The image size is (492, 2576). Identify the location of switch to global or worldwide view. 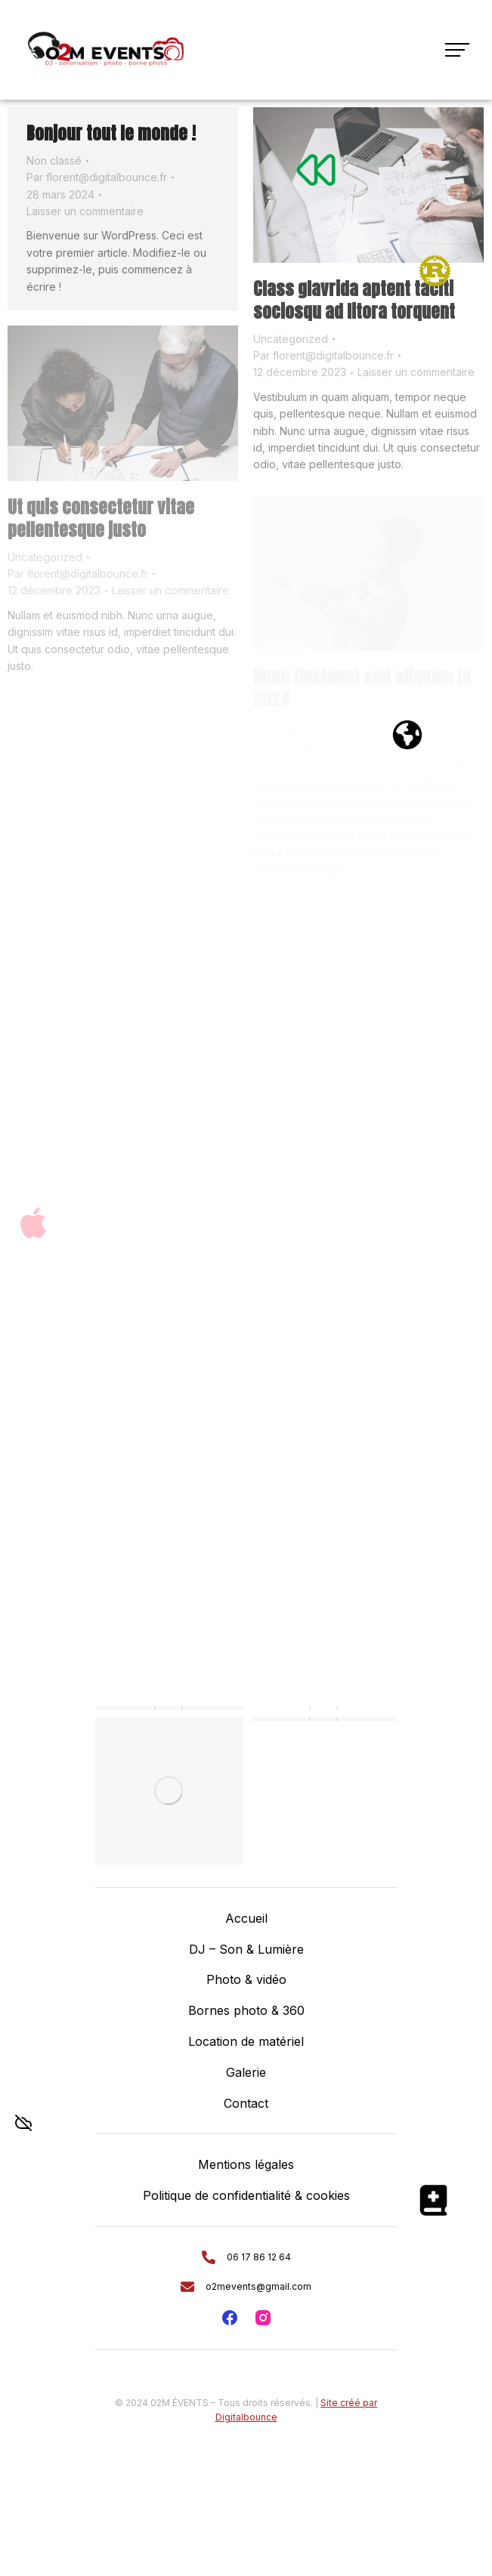
(407, 735).